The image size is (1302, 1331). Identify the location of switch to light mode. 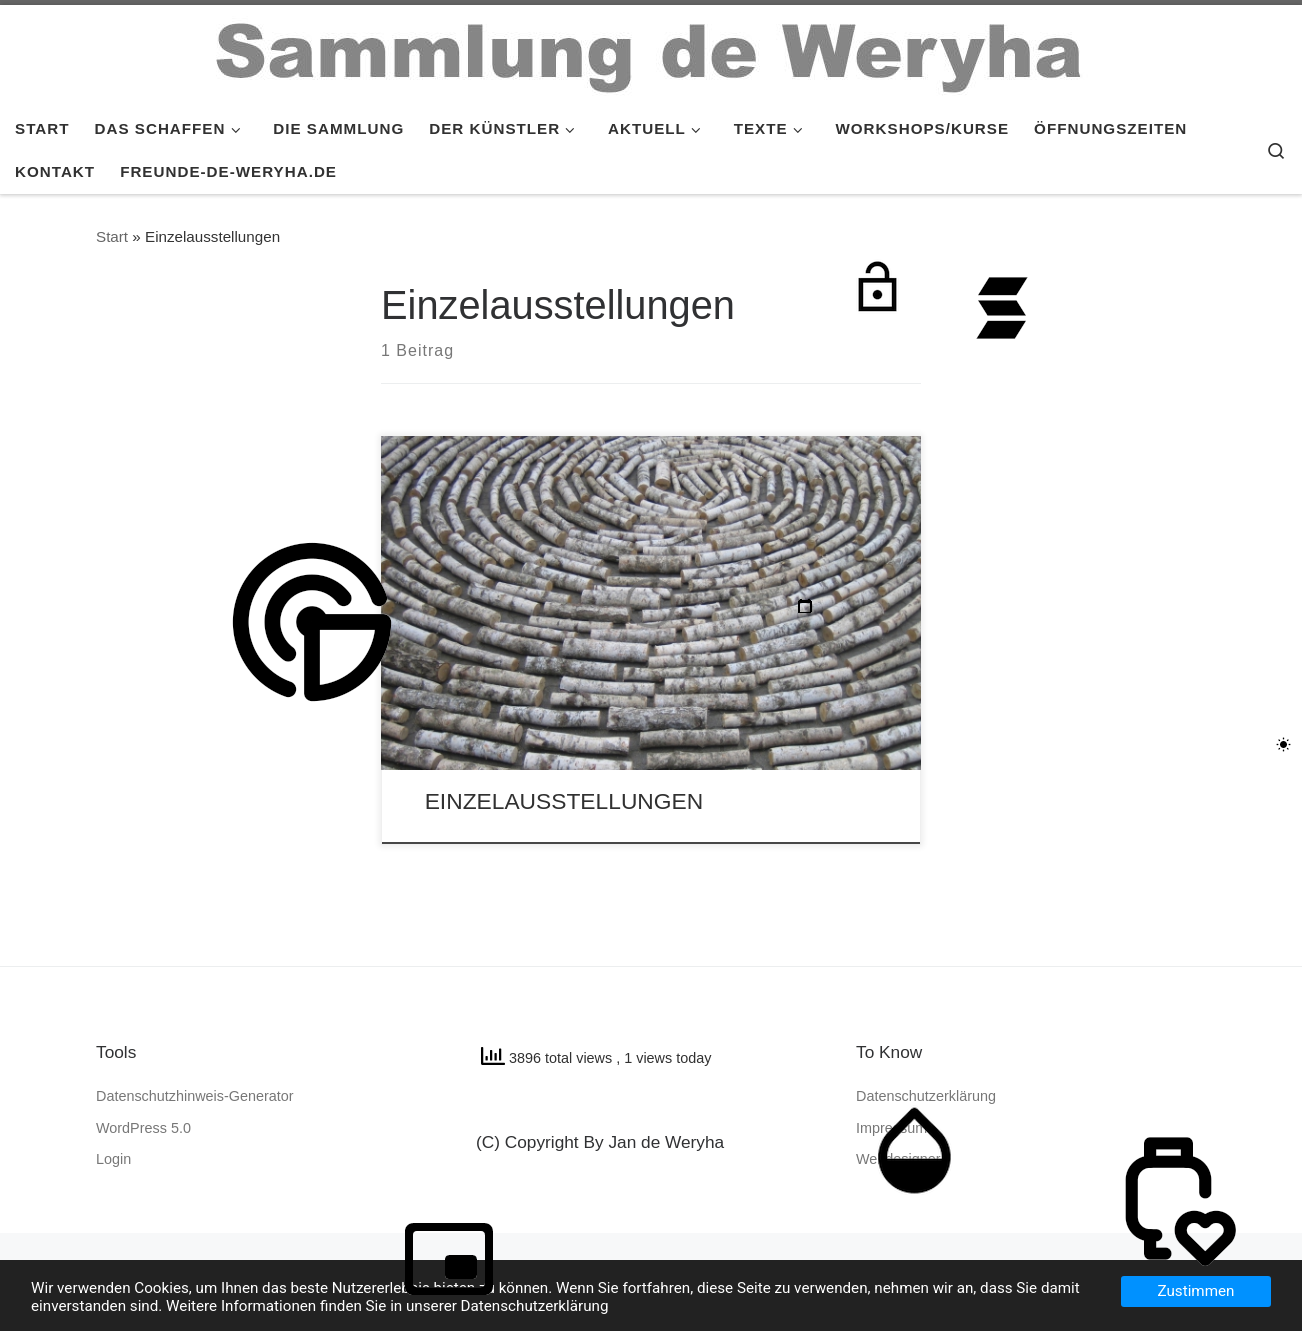
(1283, 744).